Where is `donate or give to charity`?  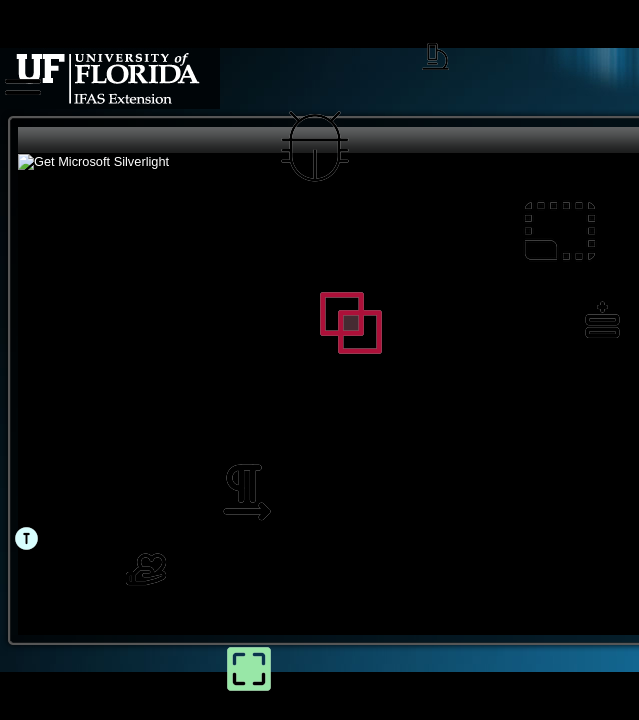
donate or give to charity is located at coordinates (147, 570).